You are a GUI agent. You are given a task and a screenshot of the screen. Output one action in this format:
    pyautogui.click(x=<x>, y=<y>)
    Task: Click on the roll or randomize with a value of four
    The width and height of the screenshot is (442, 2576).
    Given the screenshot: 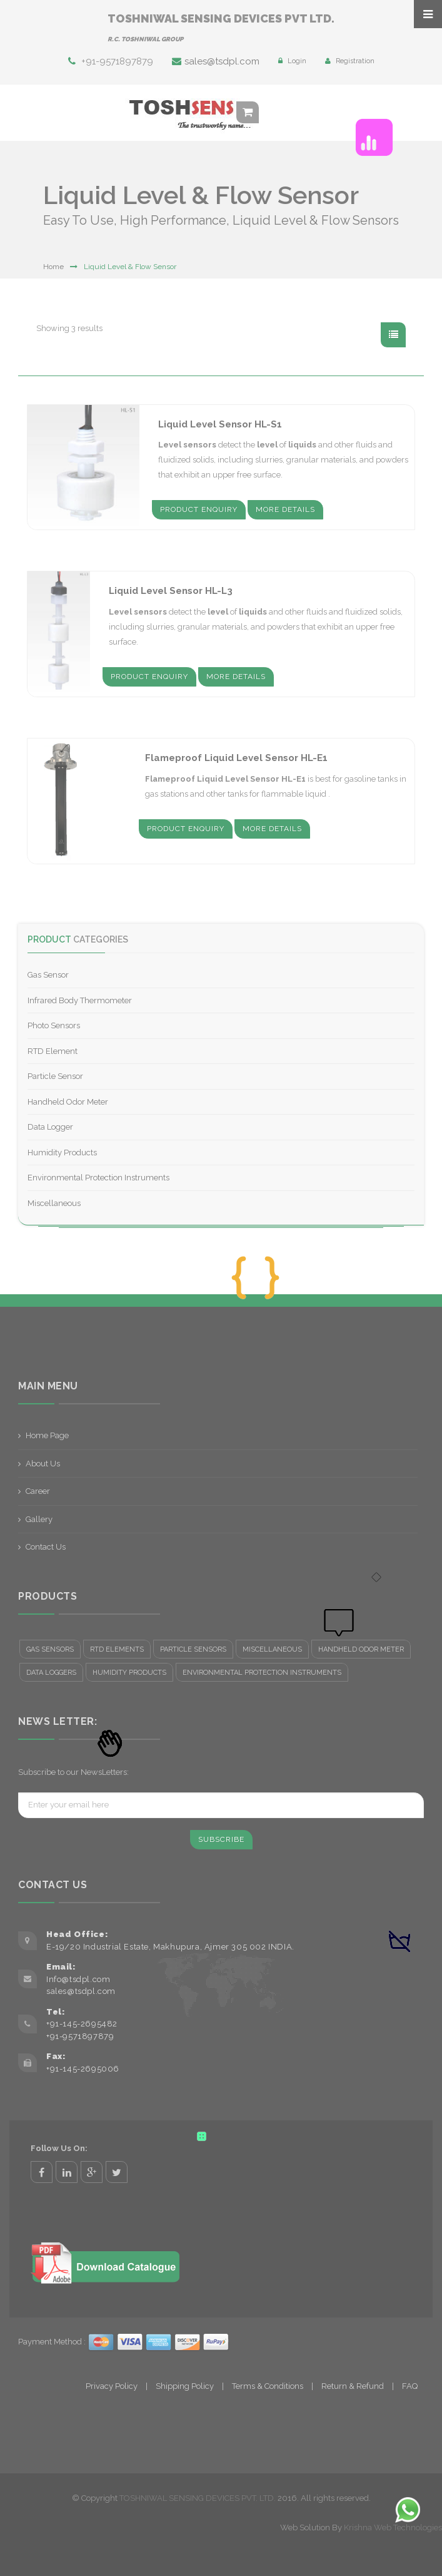 What is the action you would take?
    pyautogui.click(x=201, y=2136)
    